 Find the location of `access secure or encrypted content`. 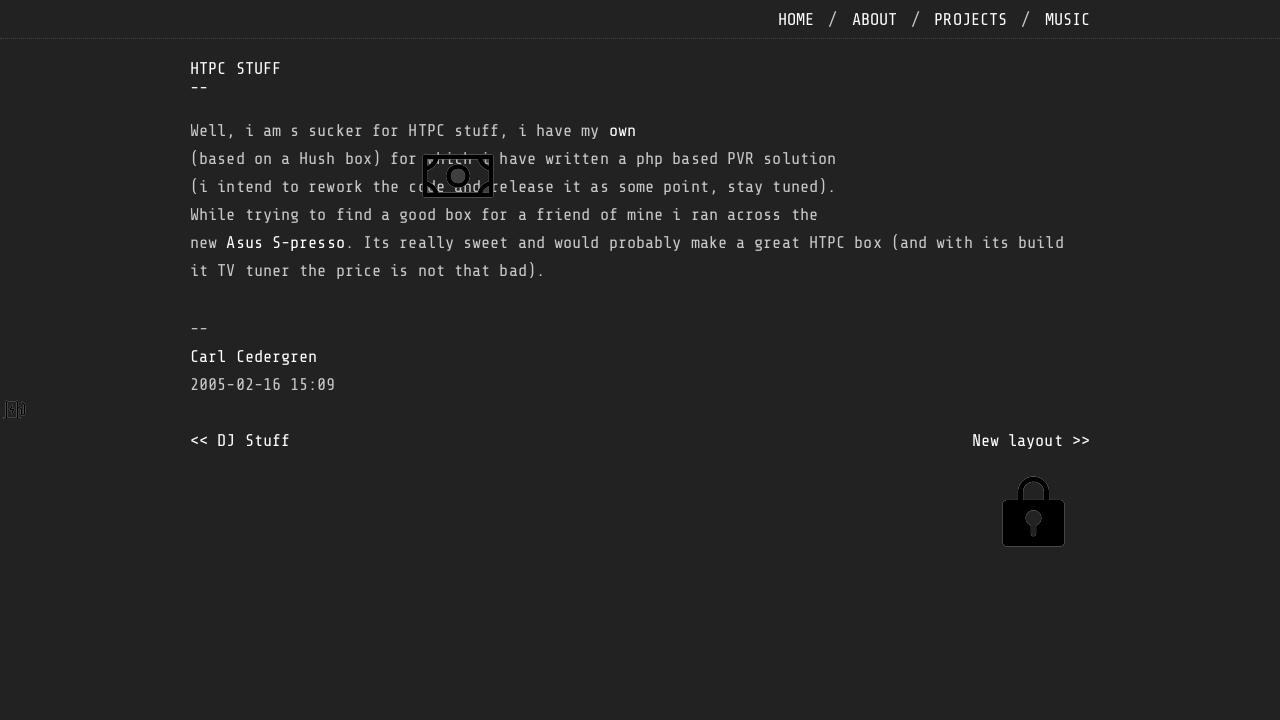

access secure or encrypted content is located at coordinates (1033, 515).